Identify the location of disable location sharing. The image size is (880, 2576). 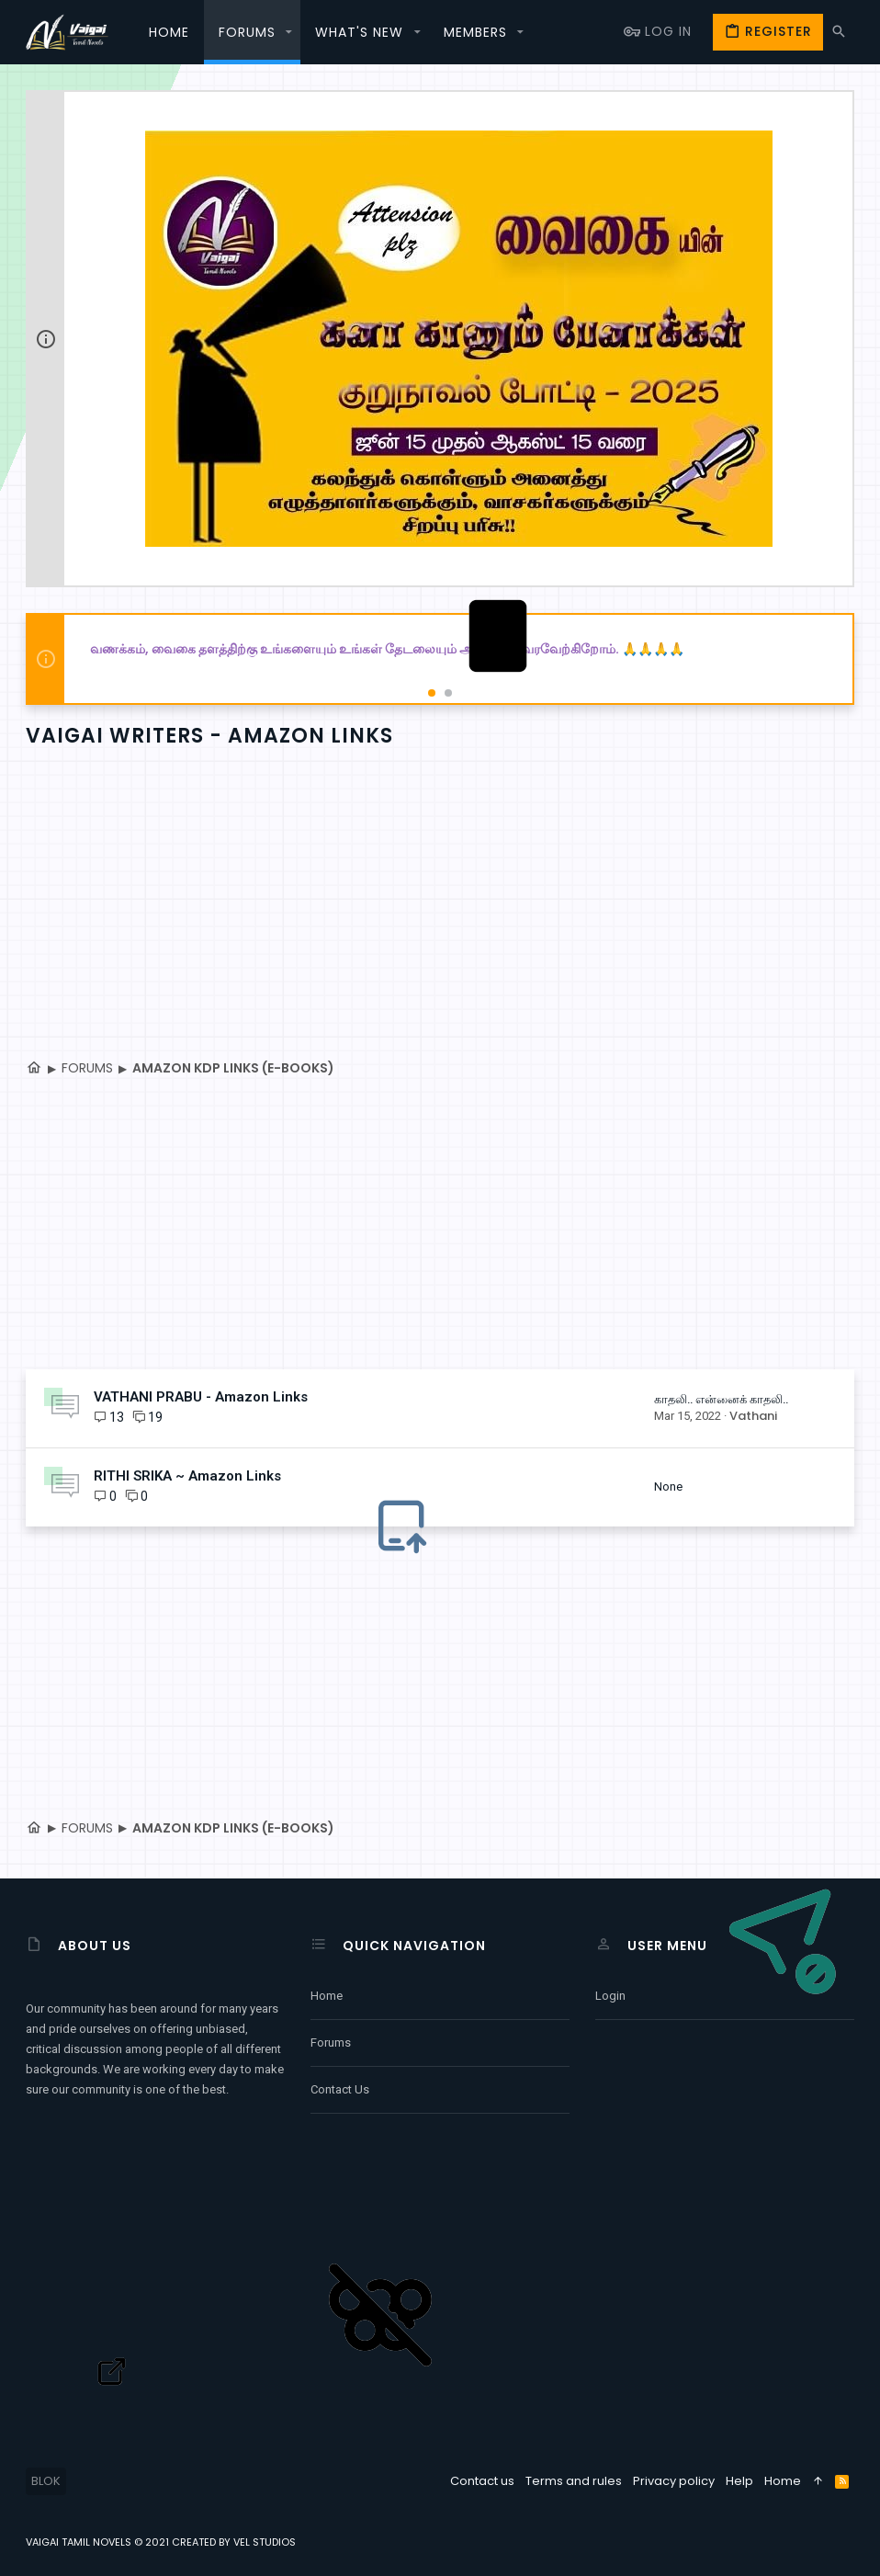
(781, 1939).